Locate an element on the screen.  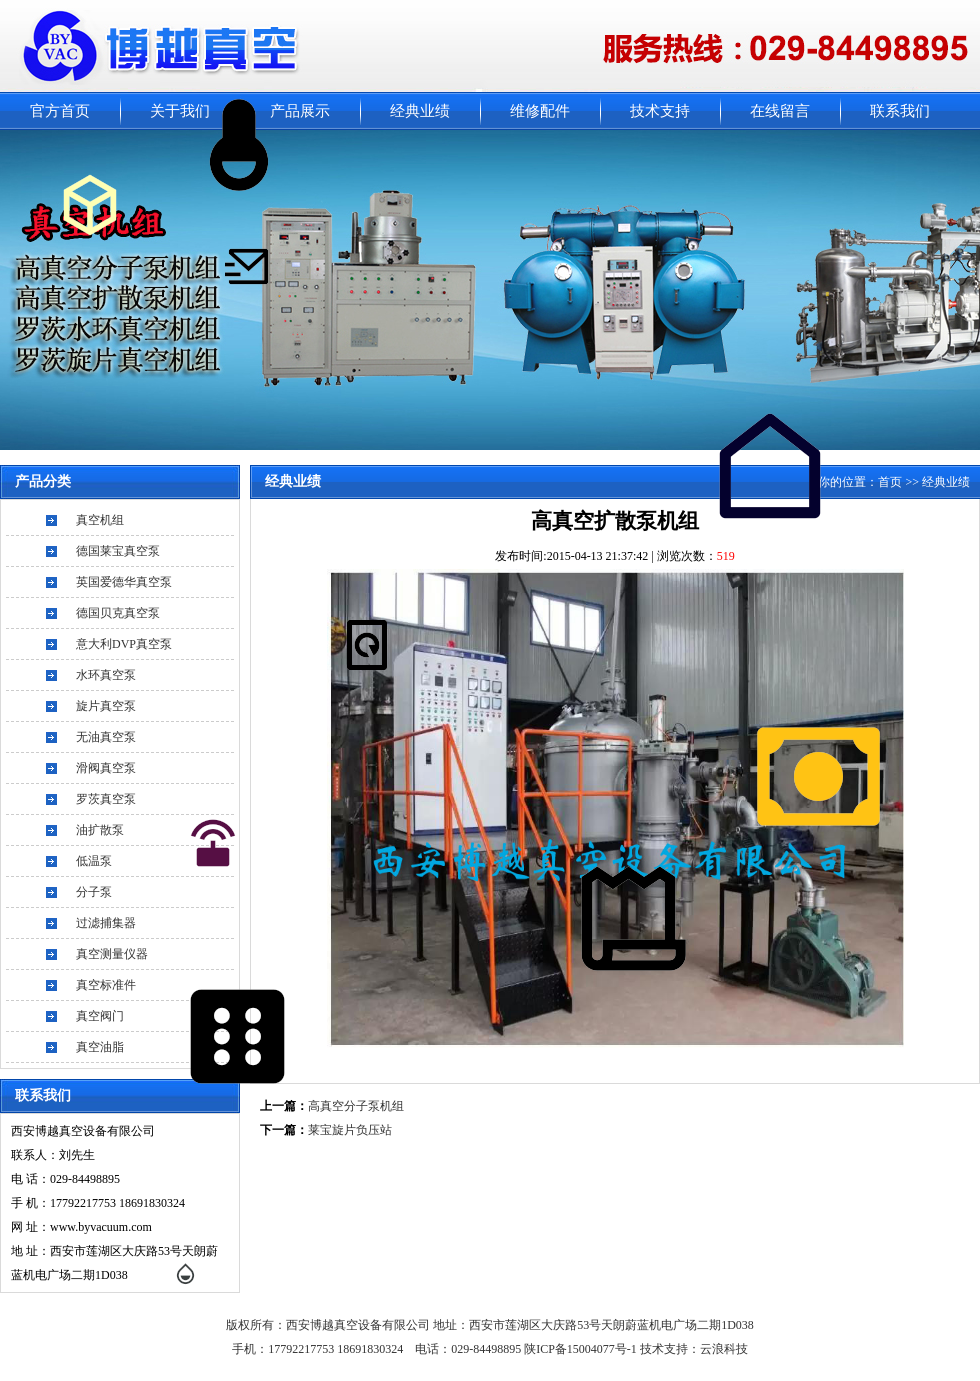
recover data from device is located at coordinates (367, 645).